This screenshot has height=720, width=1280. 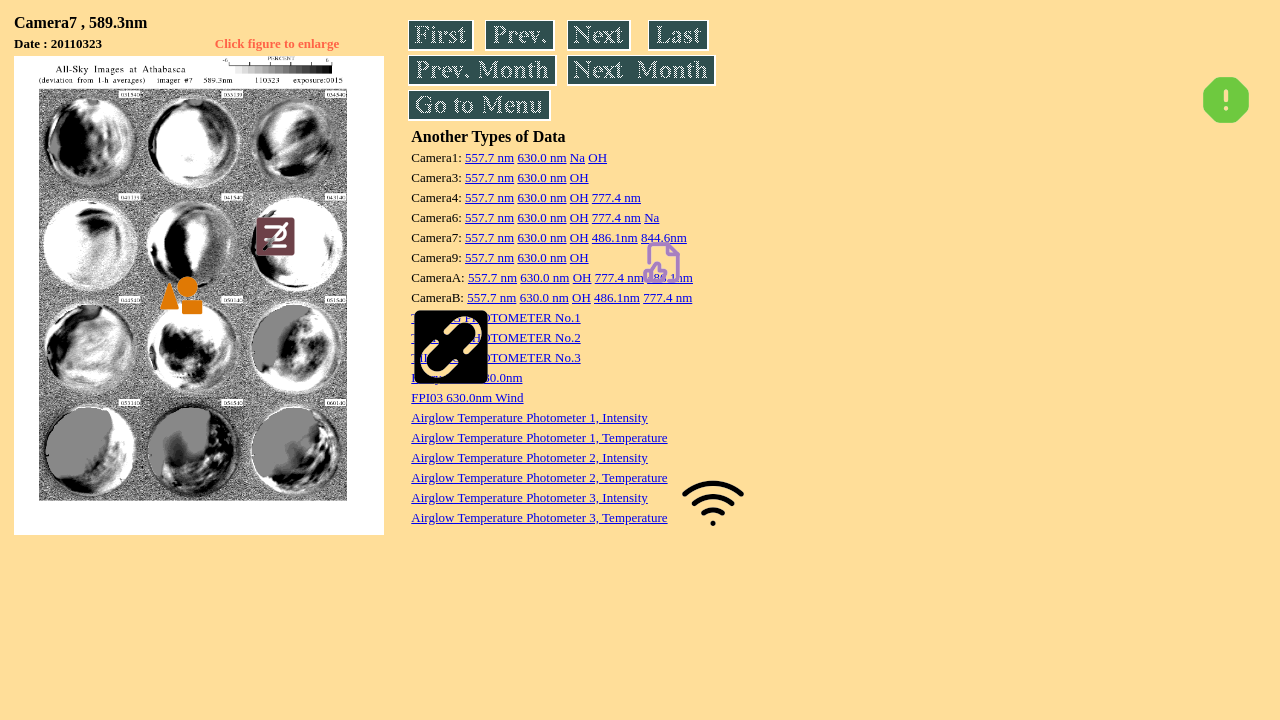 What do you see at coordinates (663, 262) in the screenshot?
I see `like or approve a document` at bounding box center [663, 262].